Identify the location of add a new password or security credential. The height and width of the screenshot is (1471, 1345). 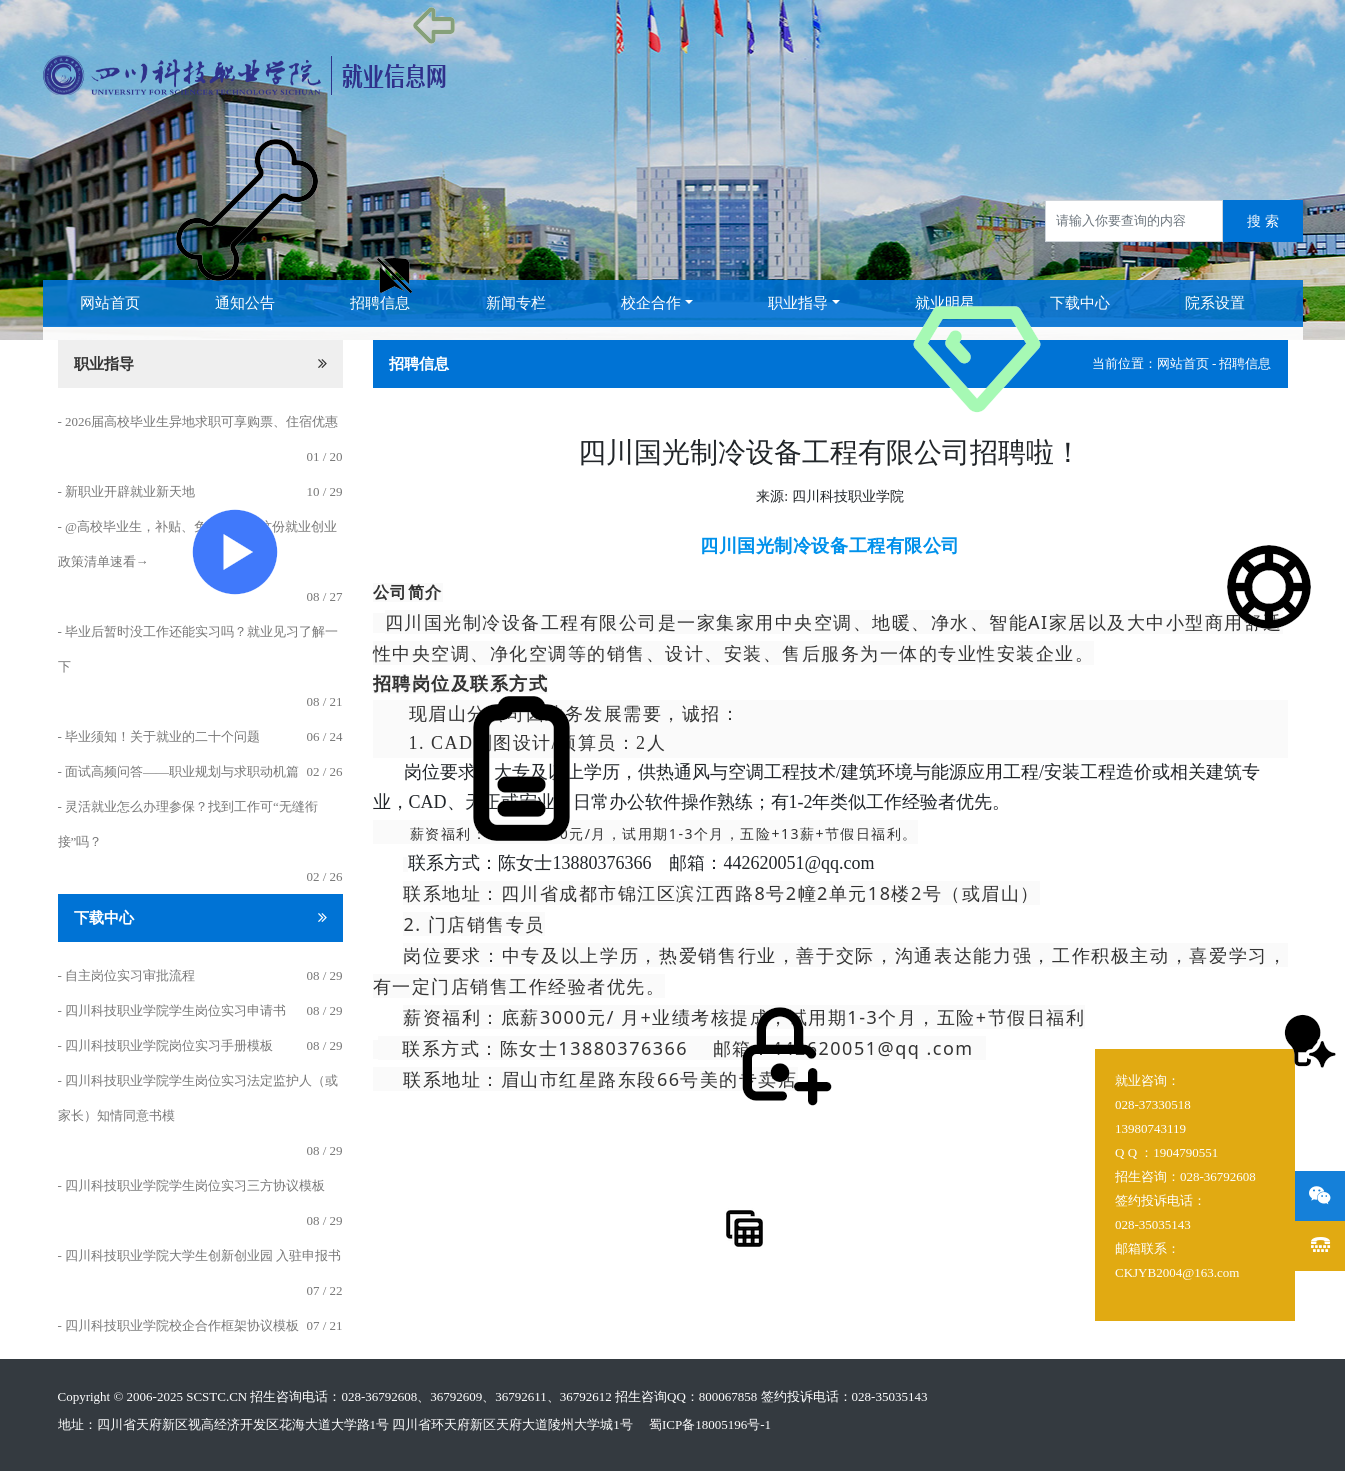
(780, 1054).